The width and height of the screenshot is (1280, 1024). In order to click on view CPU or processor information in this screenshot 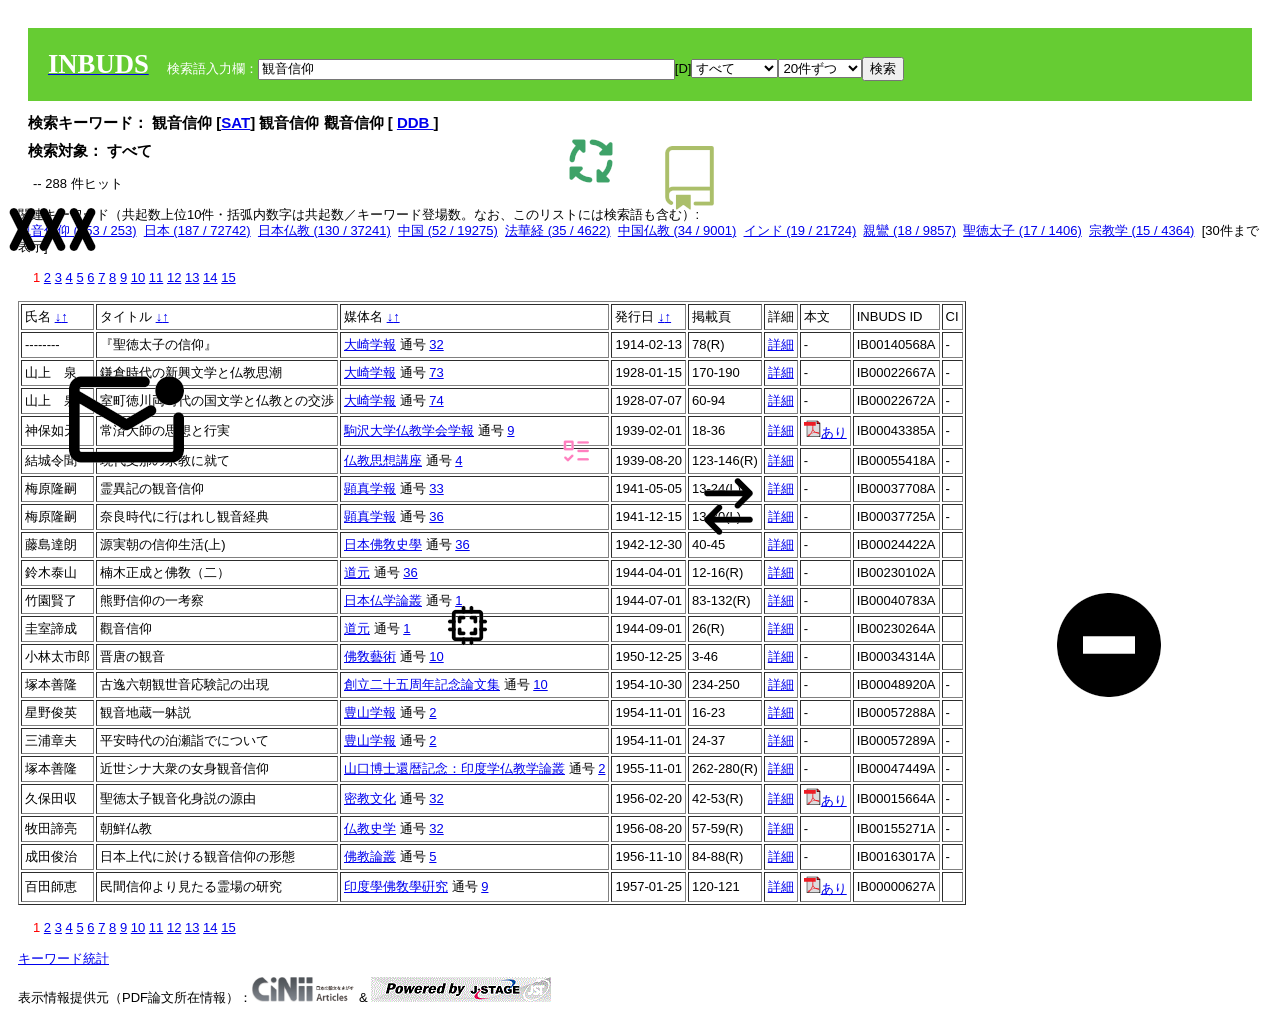, I will do `click(467, 625)`.